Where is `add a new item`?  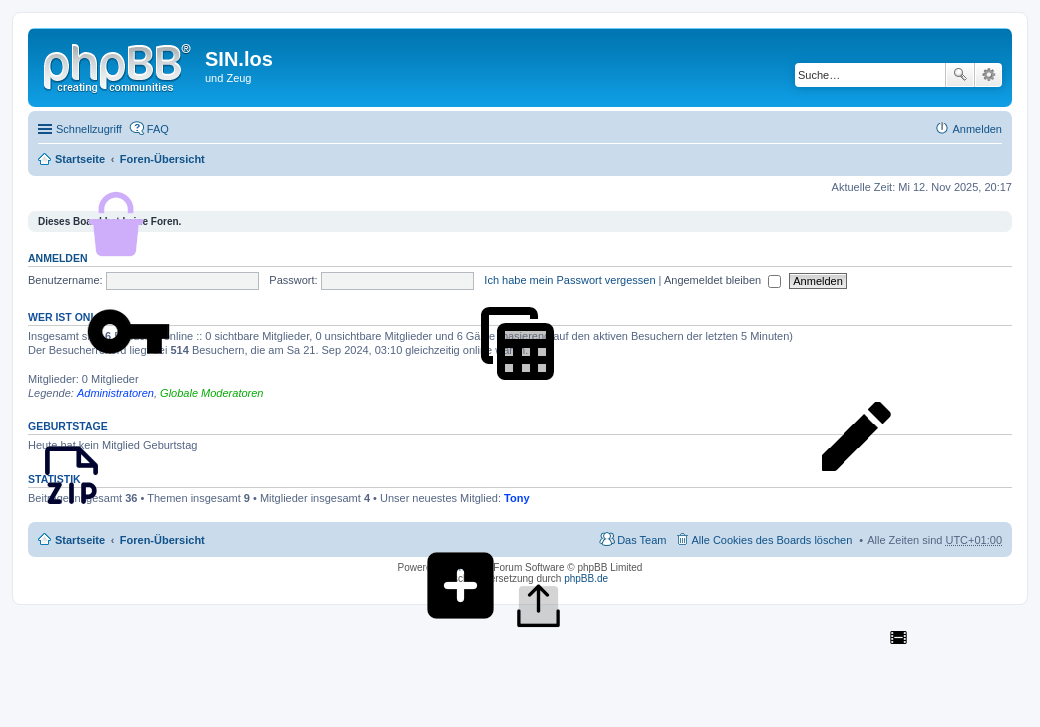
add a new item is located at coordinates (460, 585).